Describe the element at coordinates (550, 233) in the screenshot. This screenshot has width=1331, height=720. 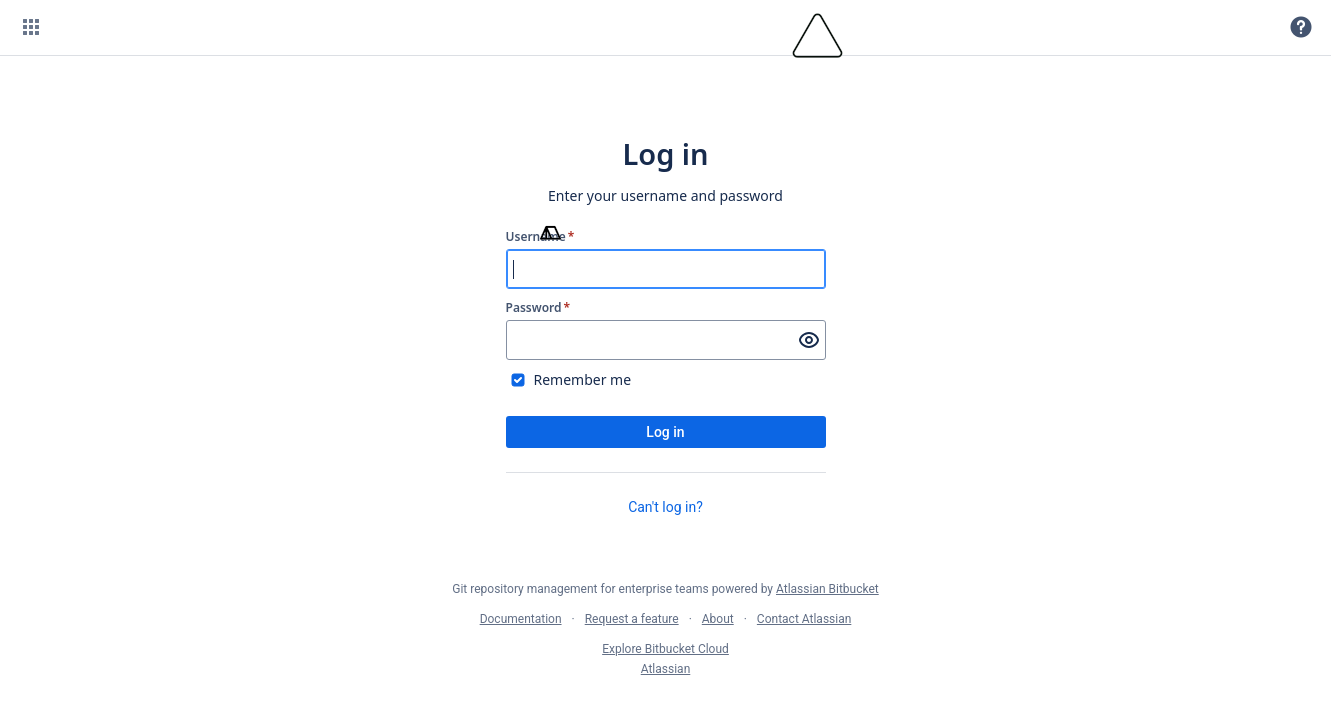
I see `access camping or outdoor activity features` at that location.